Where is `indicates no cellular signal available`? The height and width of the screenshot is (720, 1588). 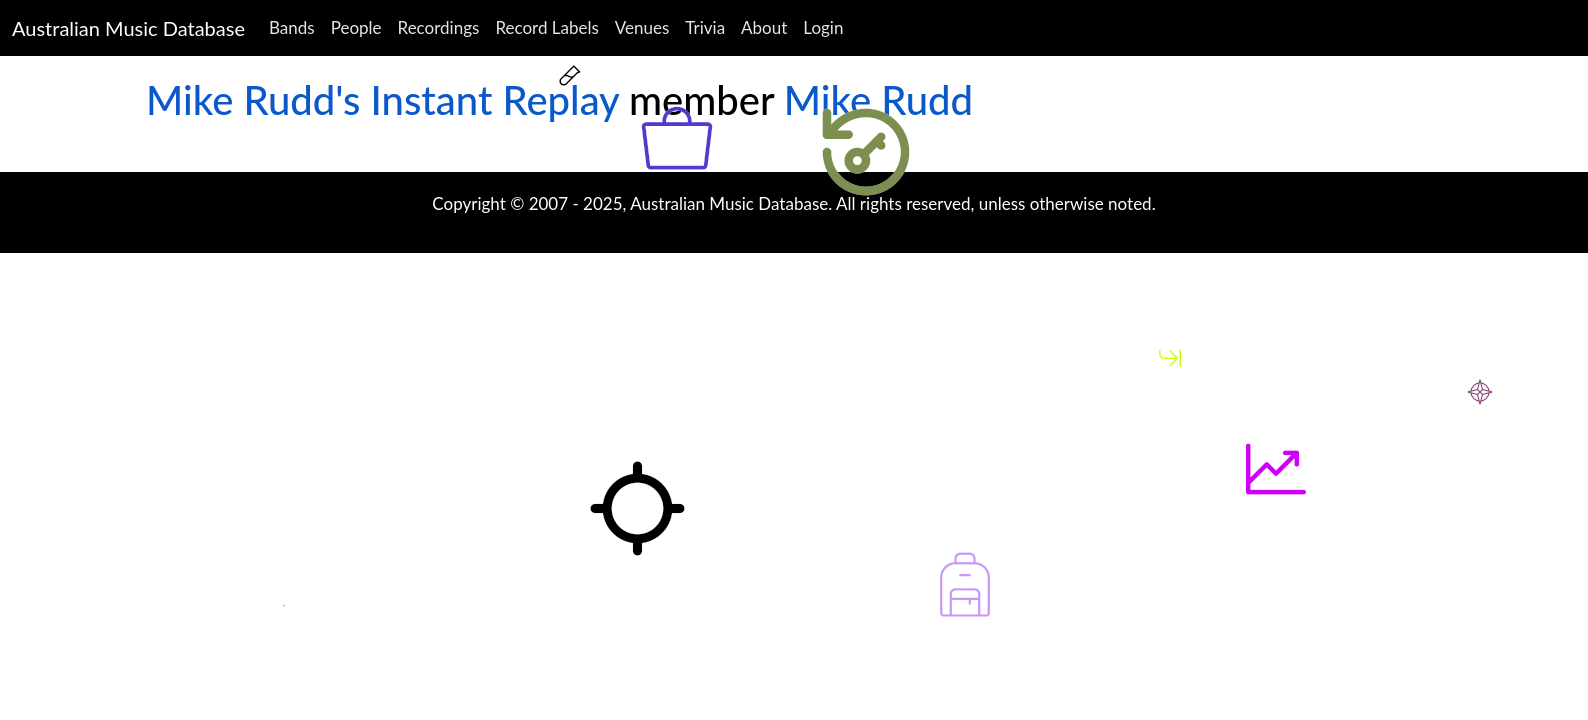 indicates no cellular signal available is located at coordinates (290, 600).